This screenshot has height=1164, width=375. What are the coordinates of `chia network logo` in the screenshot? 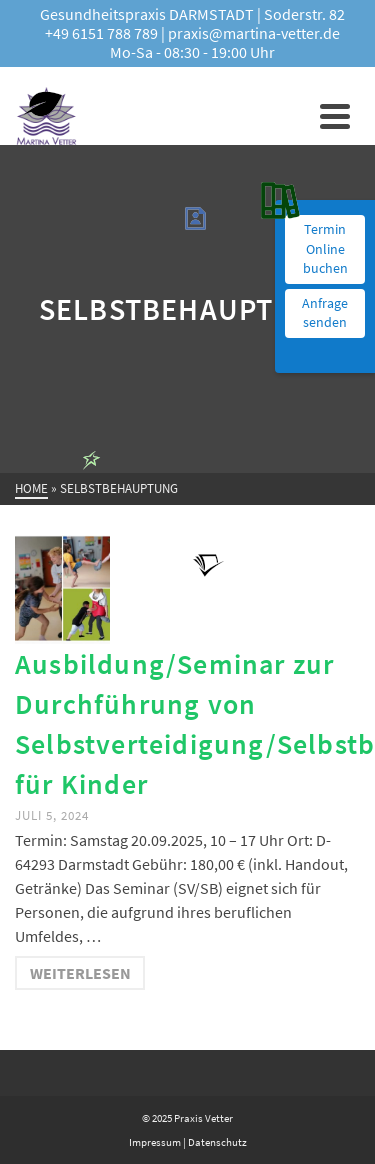 It's located at (42, 104).